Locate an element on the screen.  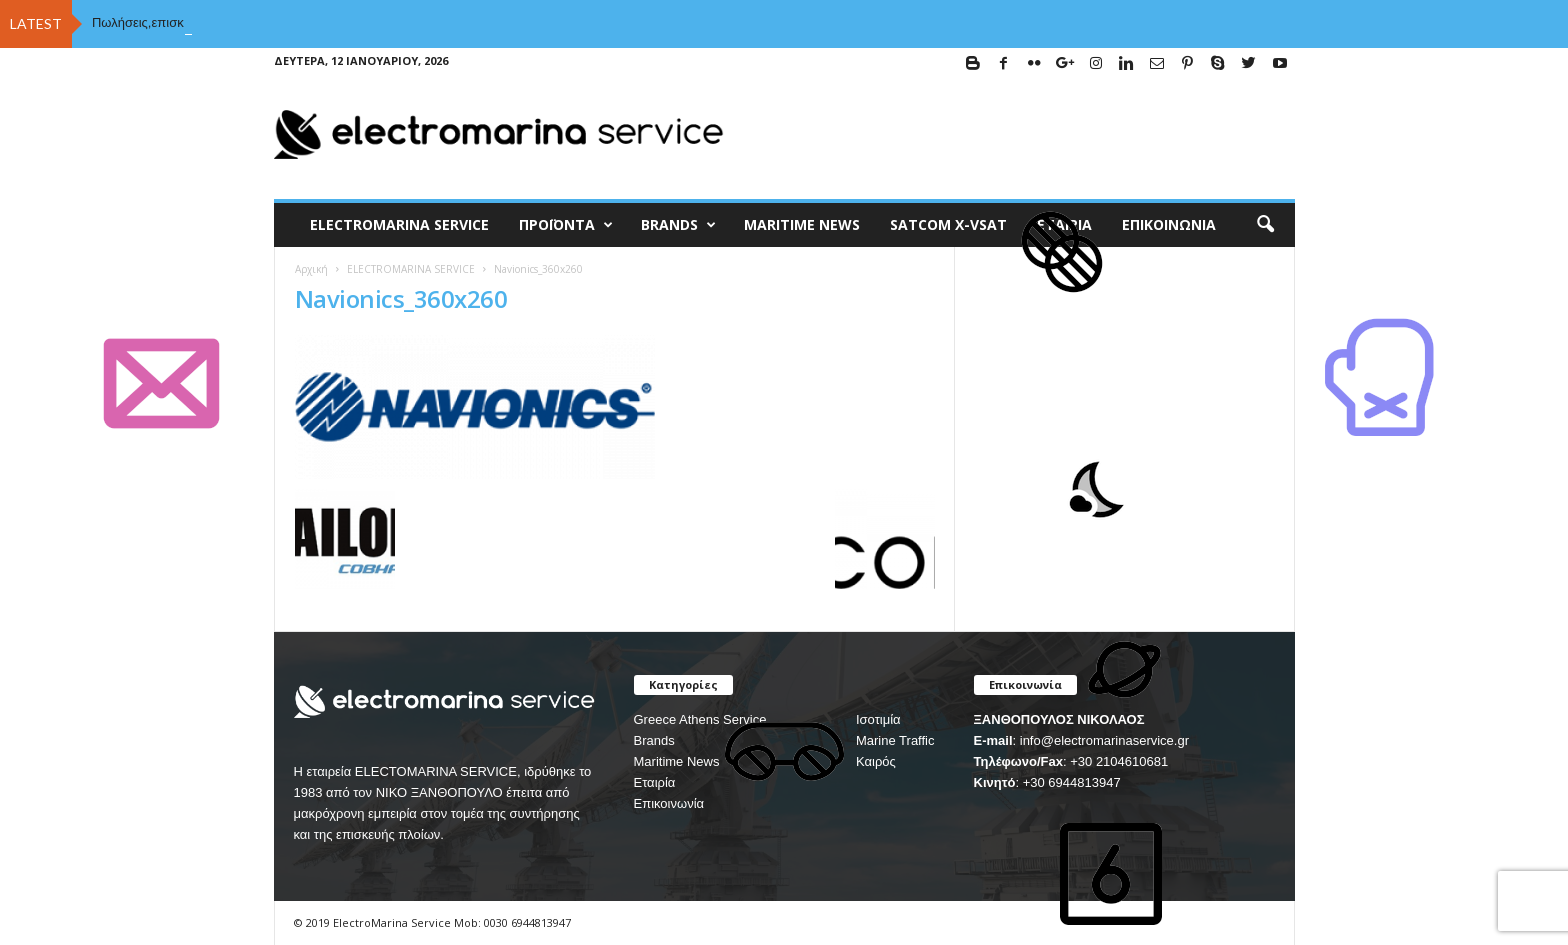
explore global or worldwide content is located at coordinates (1124, 669).